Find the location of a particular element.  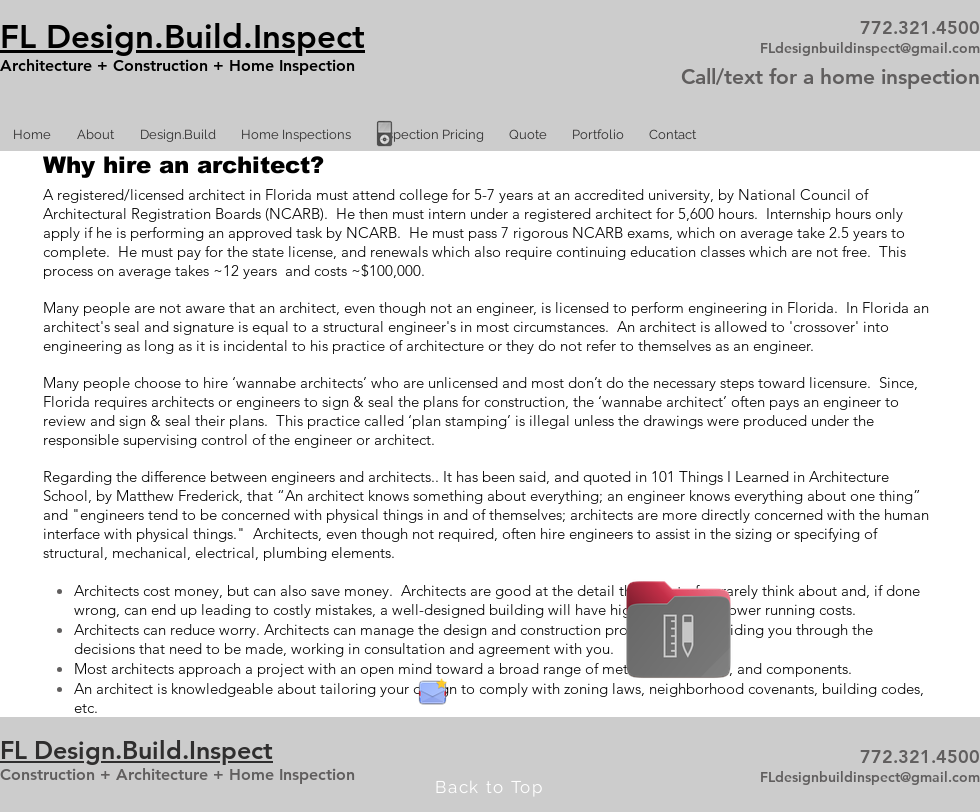

indicates a connected multimedia player device is located at coordinates (384, 133).